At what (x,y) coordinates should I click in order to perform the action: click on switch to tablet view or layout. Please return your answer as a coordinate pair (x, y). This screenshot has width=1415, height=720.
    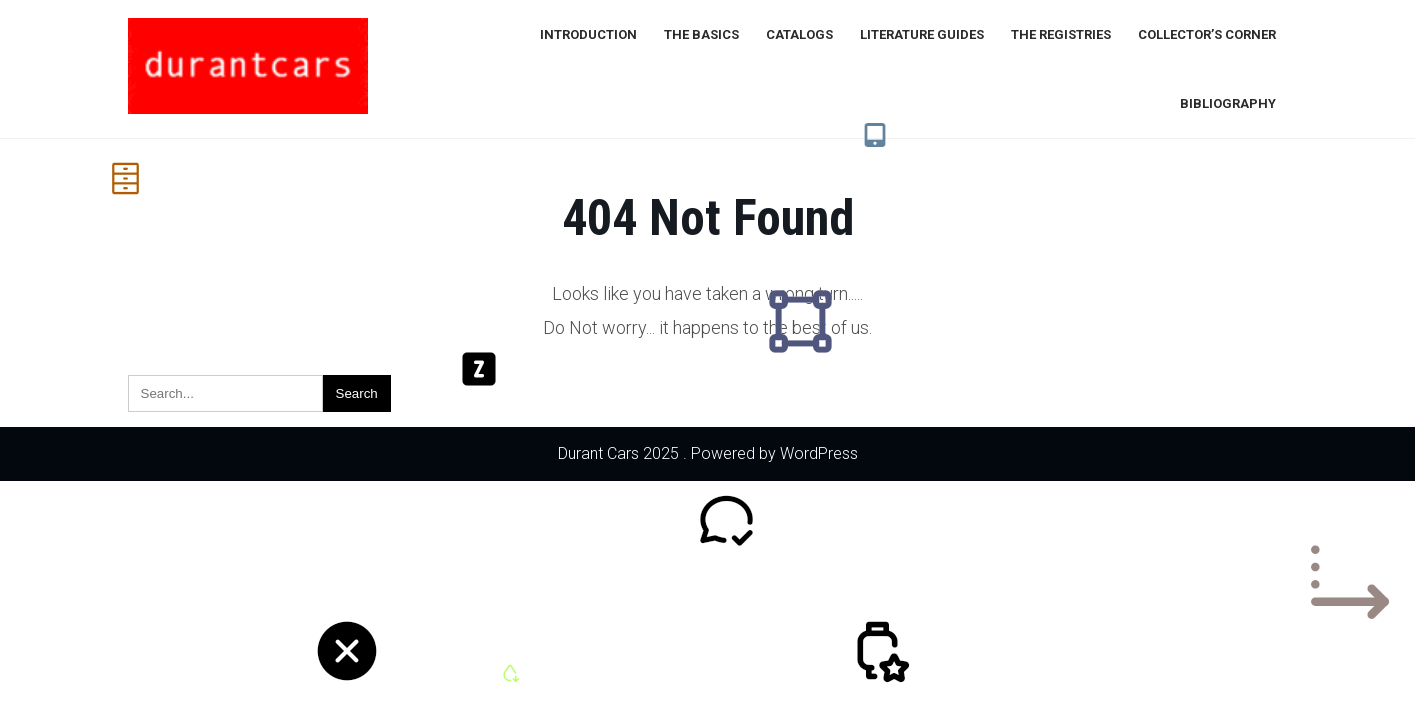
    Looking at the image, I should click on (875, 135).